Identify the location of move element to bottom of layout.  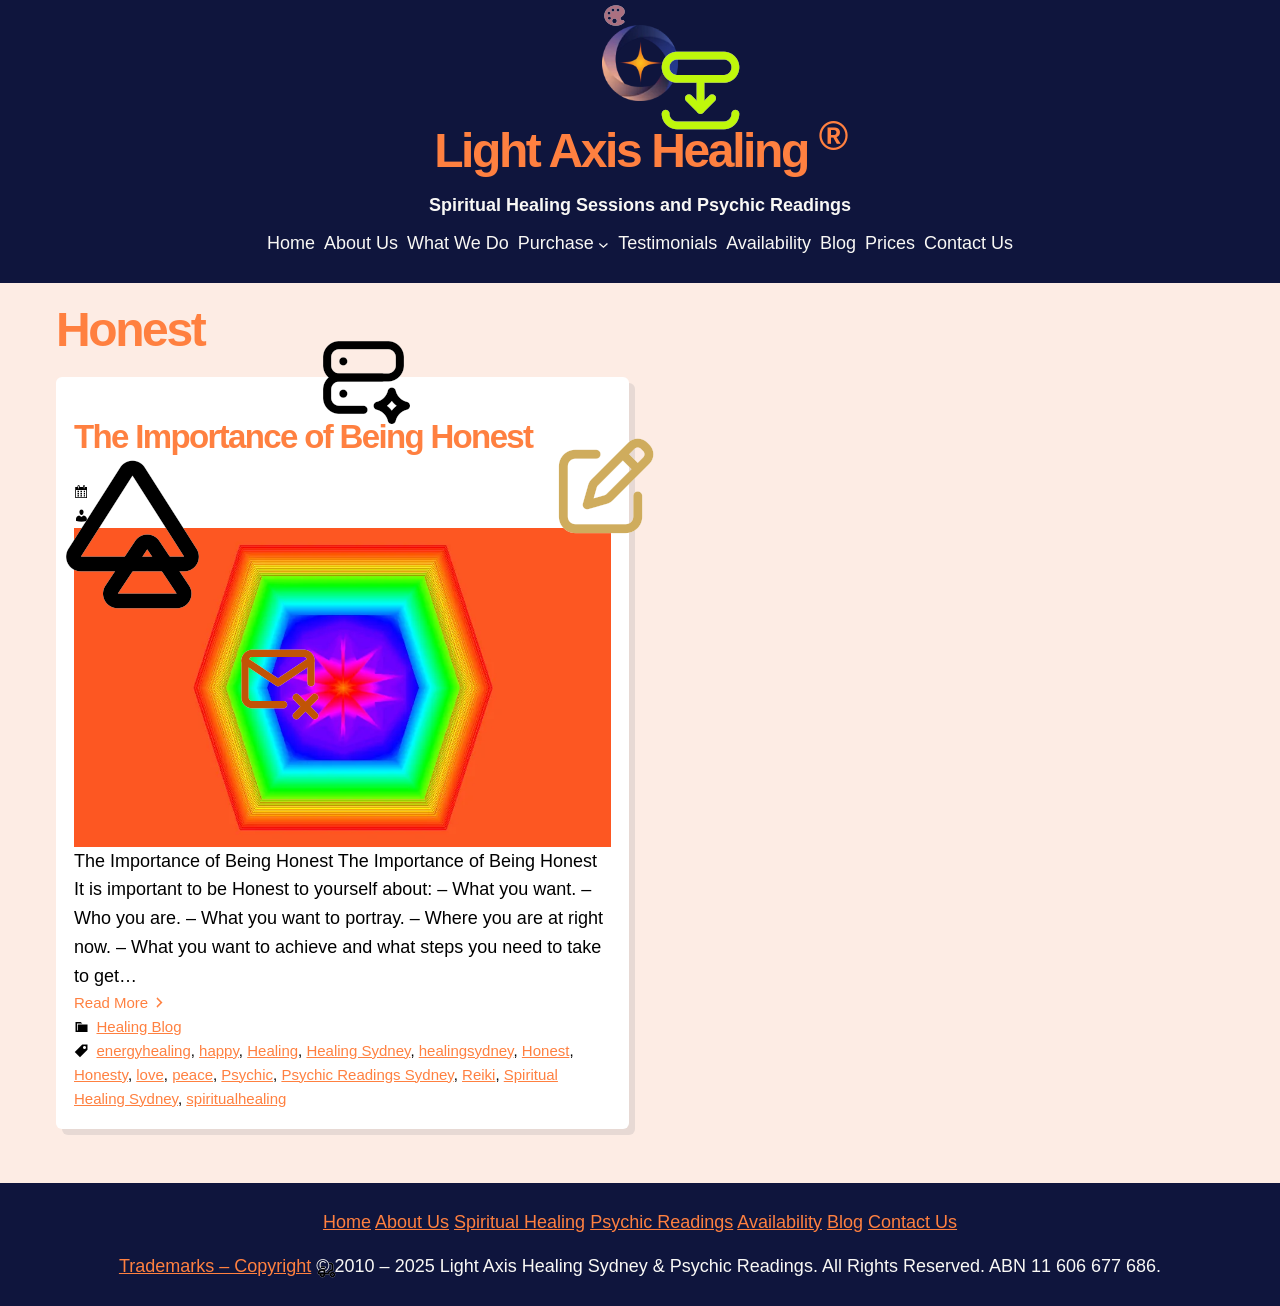
(700, 90).